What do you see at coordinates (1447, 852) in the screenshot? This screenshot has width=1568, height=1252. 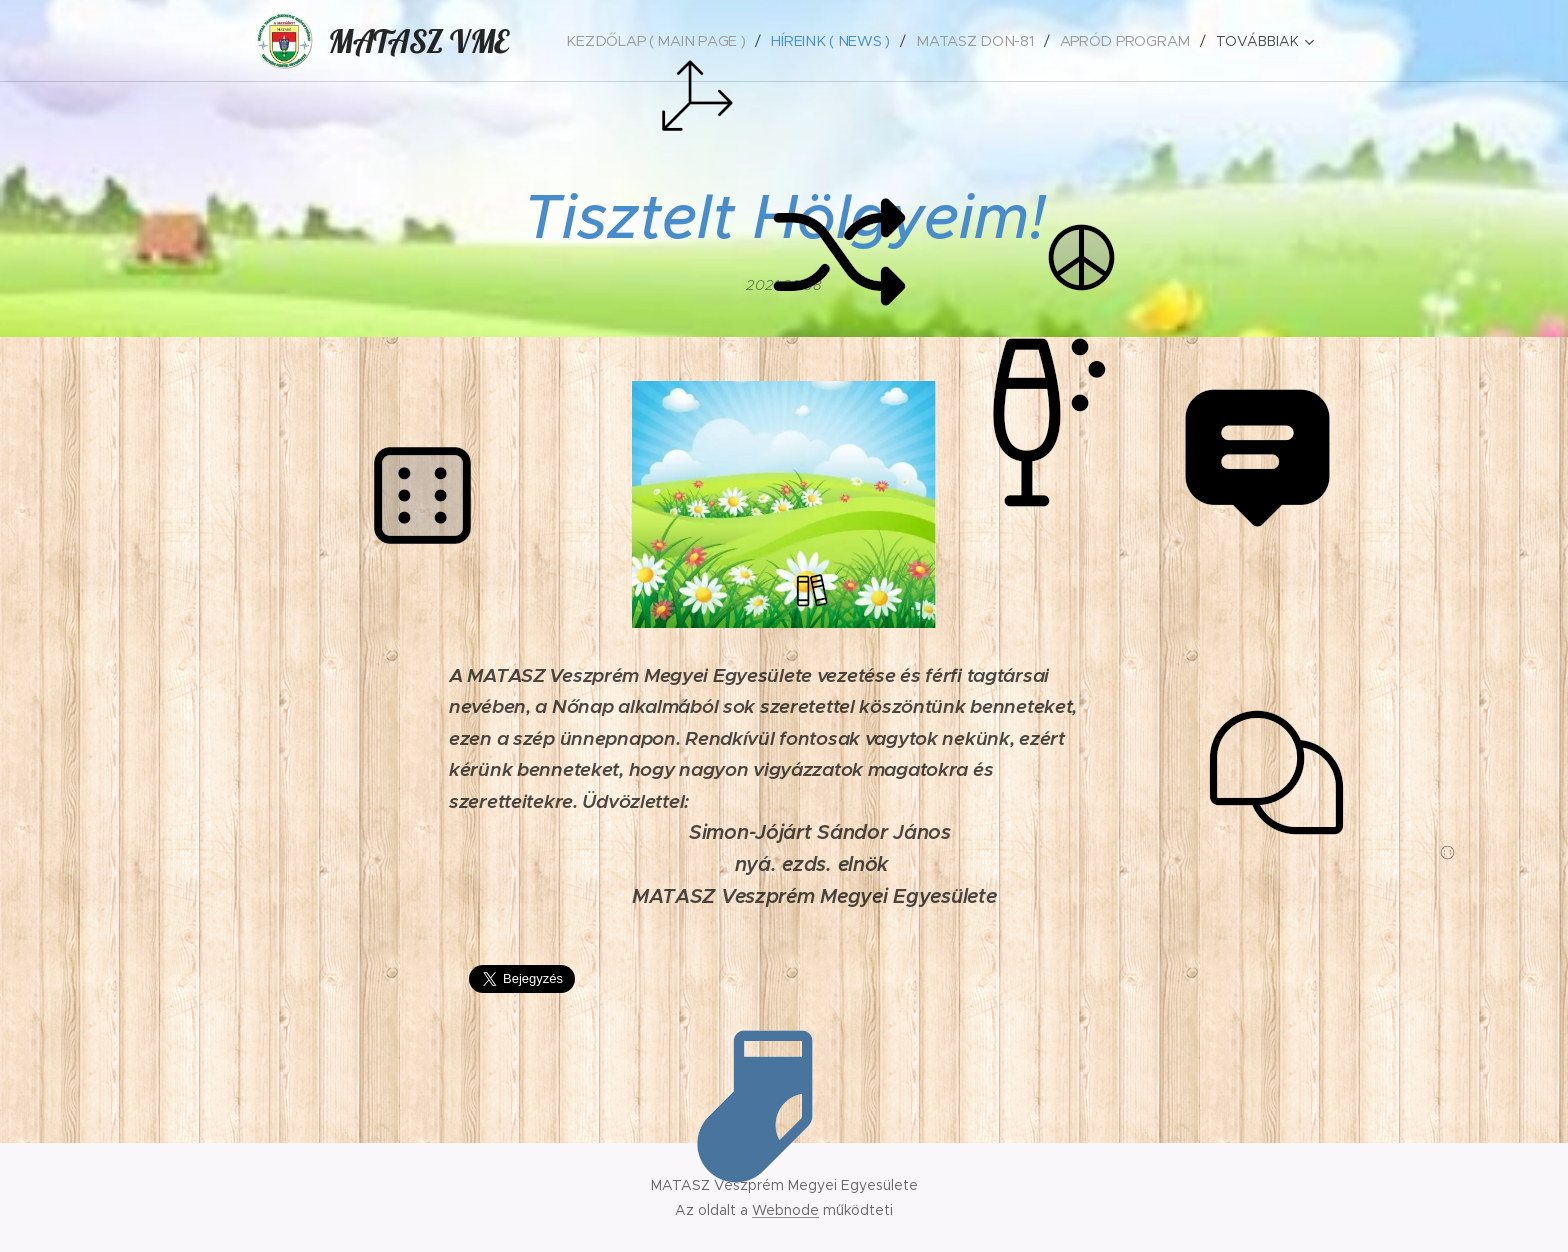 I see `view baseball scores or stats` at bounding box center [1447, 852].